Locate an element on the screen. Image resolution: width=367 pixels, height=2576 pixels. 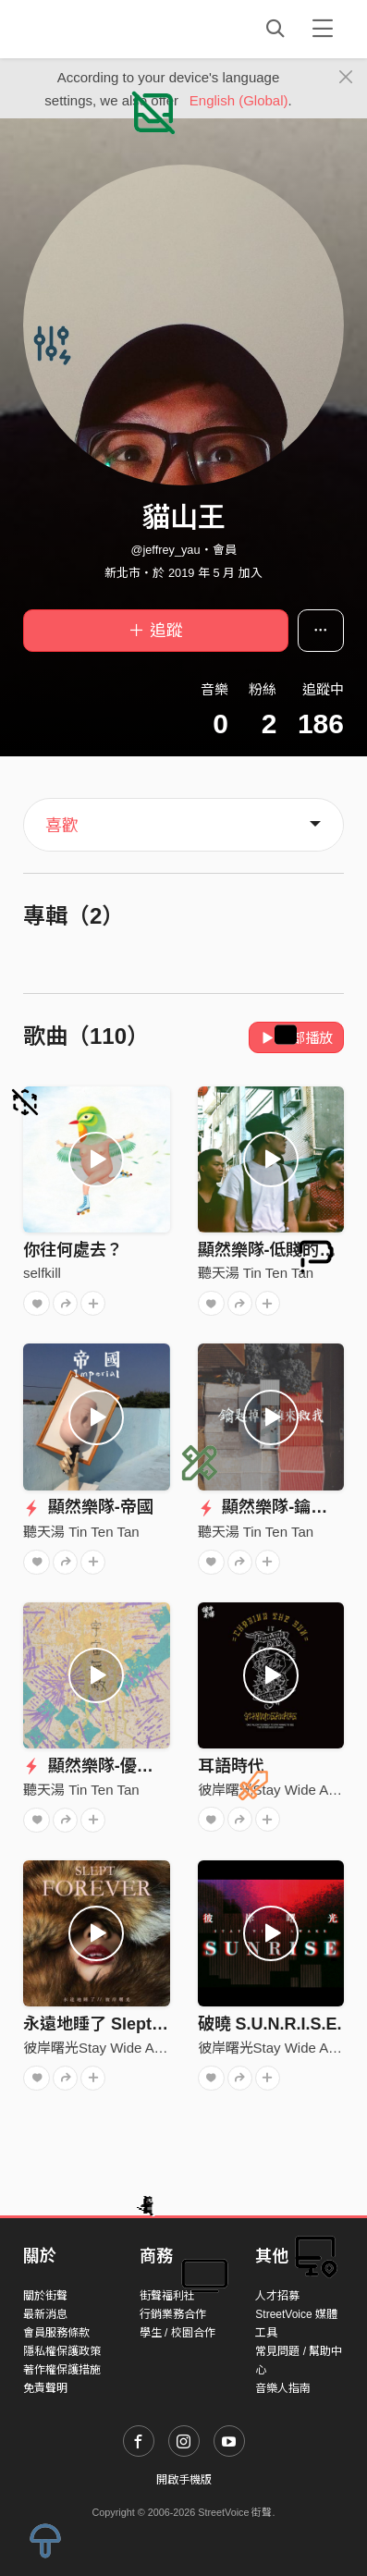
battery warning or critical battery level is located at coordinates (316, 1252).